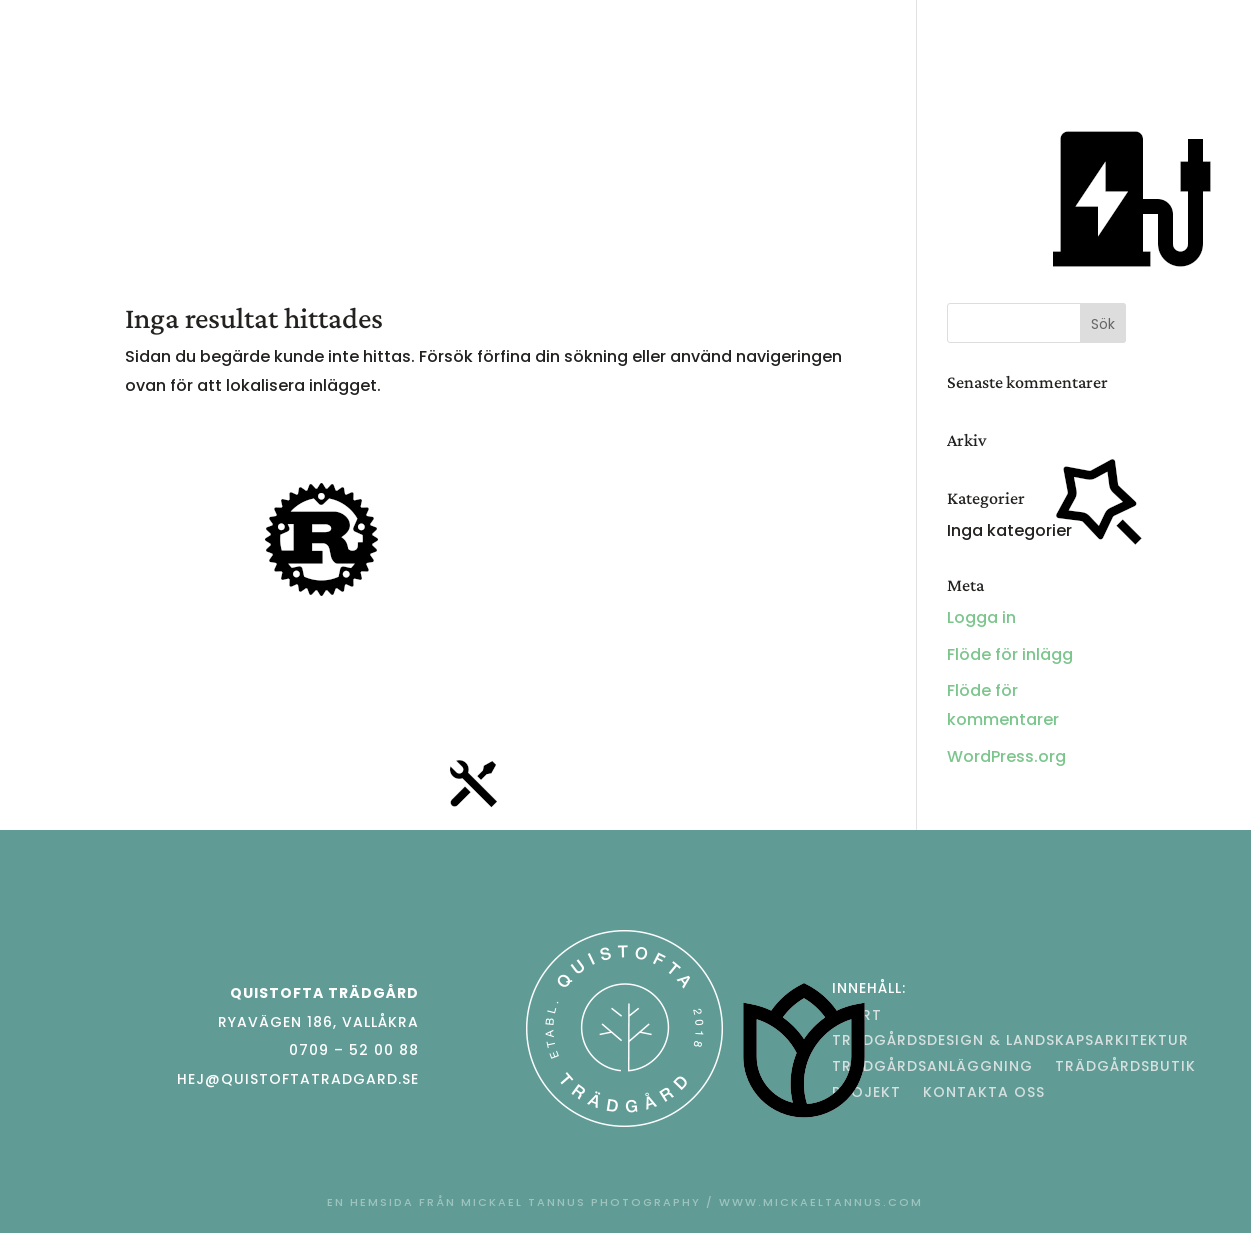 This screenshot has width=1251, height=1237. I want to click on rust programming language logo, so click(321, 539).